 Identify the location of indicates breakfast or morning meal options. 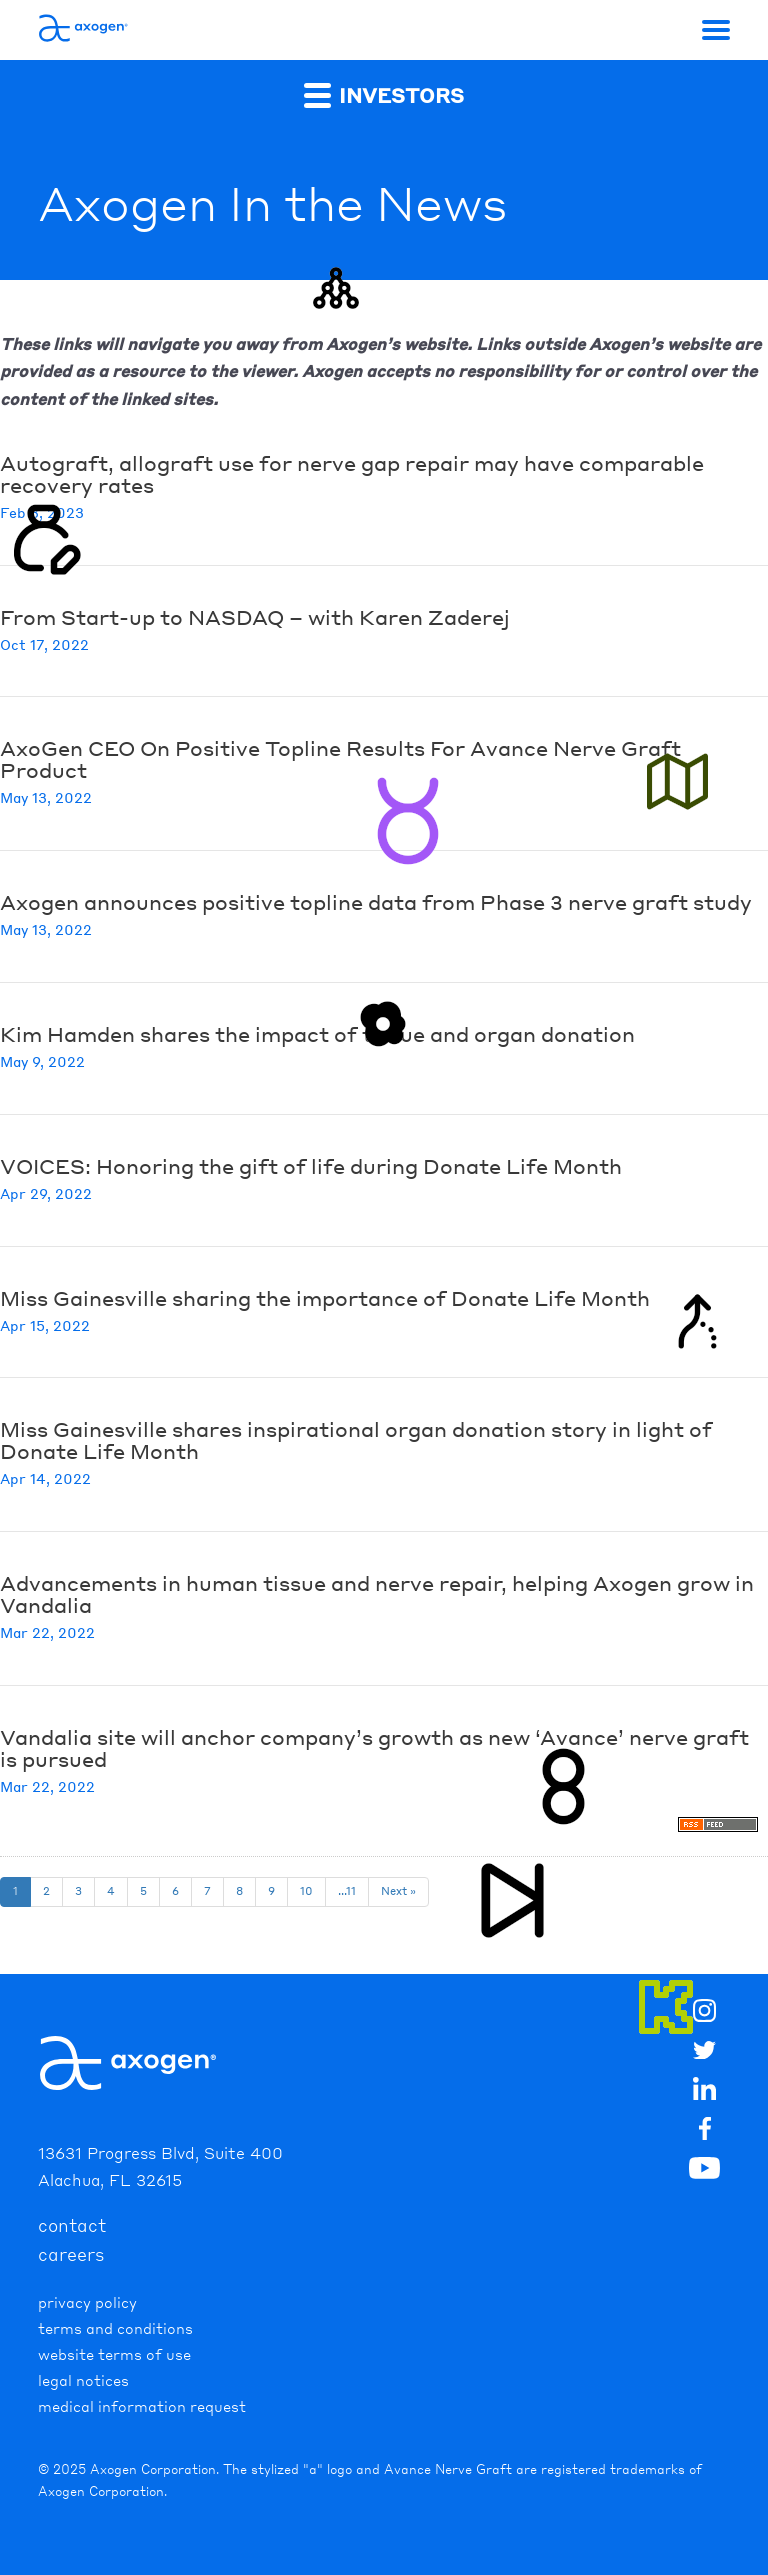
(383, 1024).